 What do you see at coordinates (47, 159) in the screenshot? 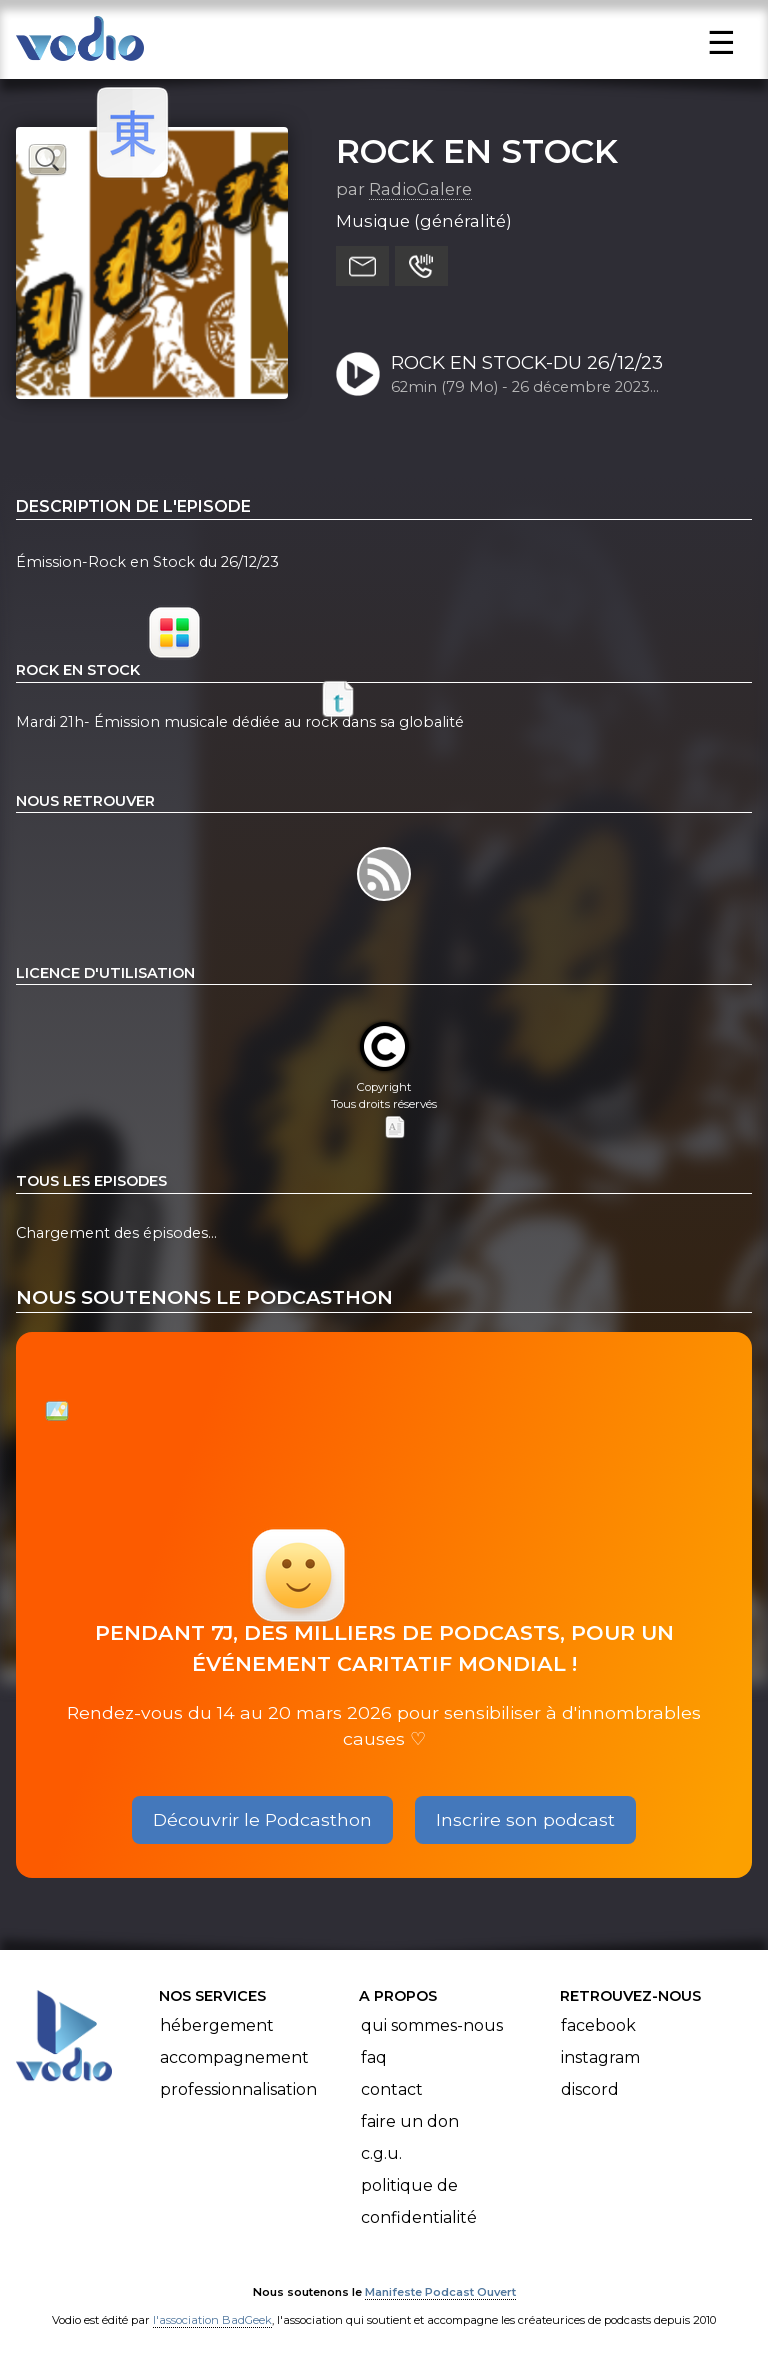
I see `open the image viewer application` at bounding box center [47, 159].